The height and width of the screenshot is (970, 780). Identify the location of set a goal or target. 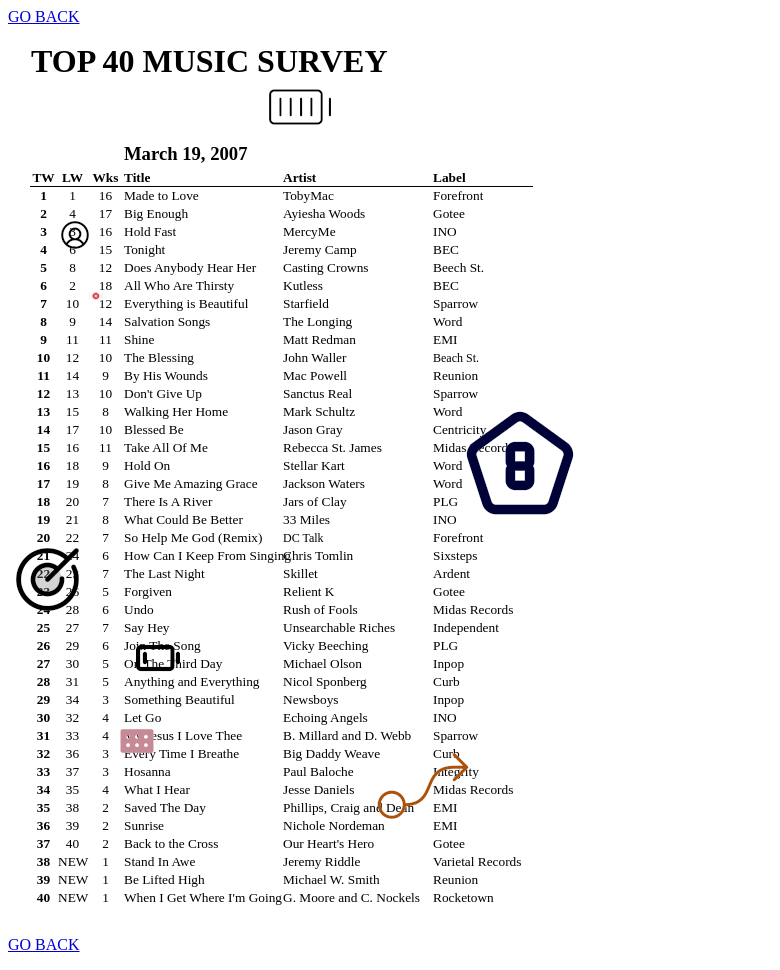
(47, 579).